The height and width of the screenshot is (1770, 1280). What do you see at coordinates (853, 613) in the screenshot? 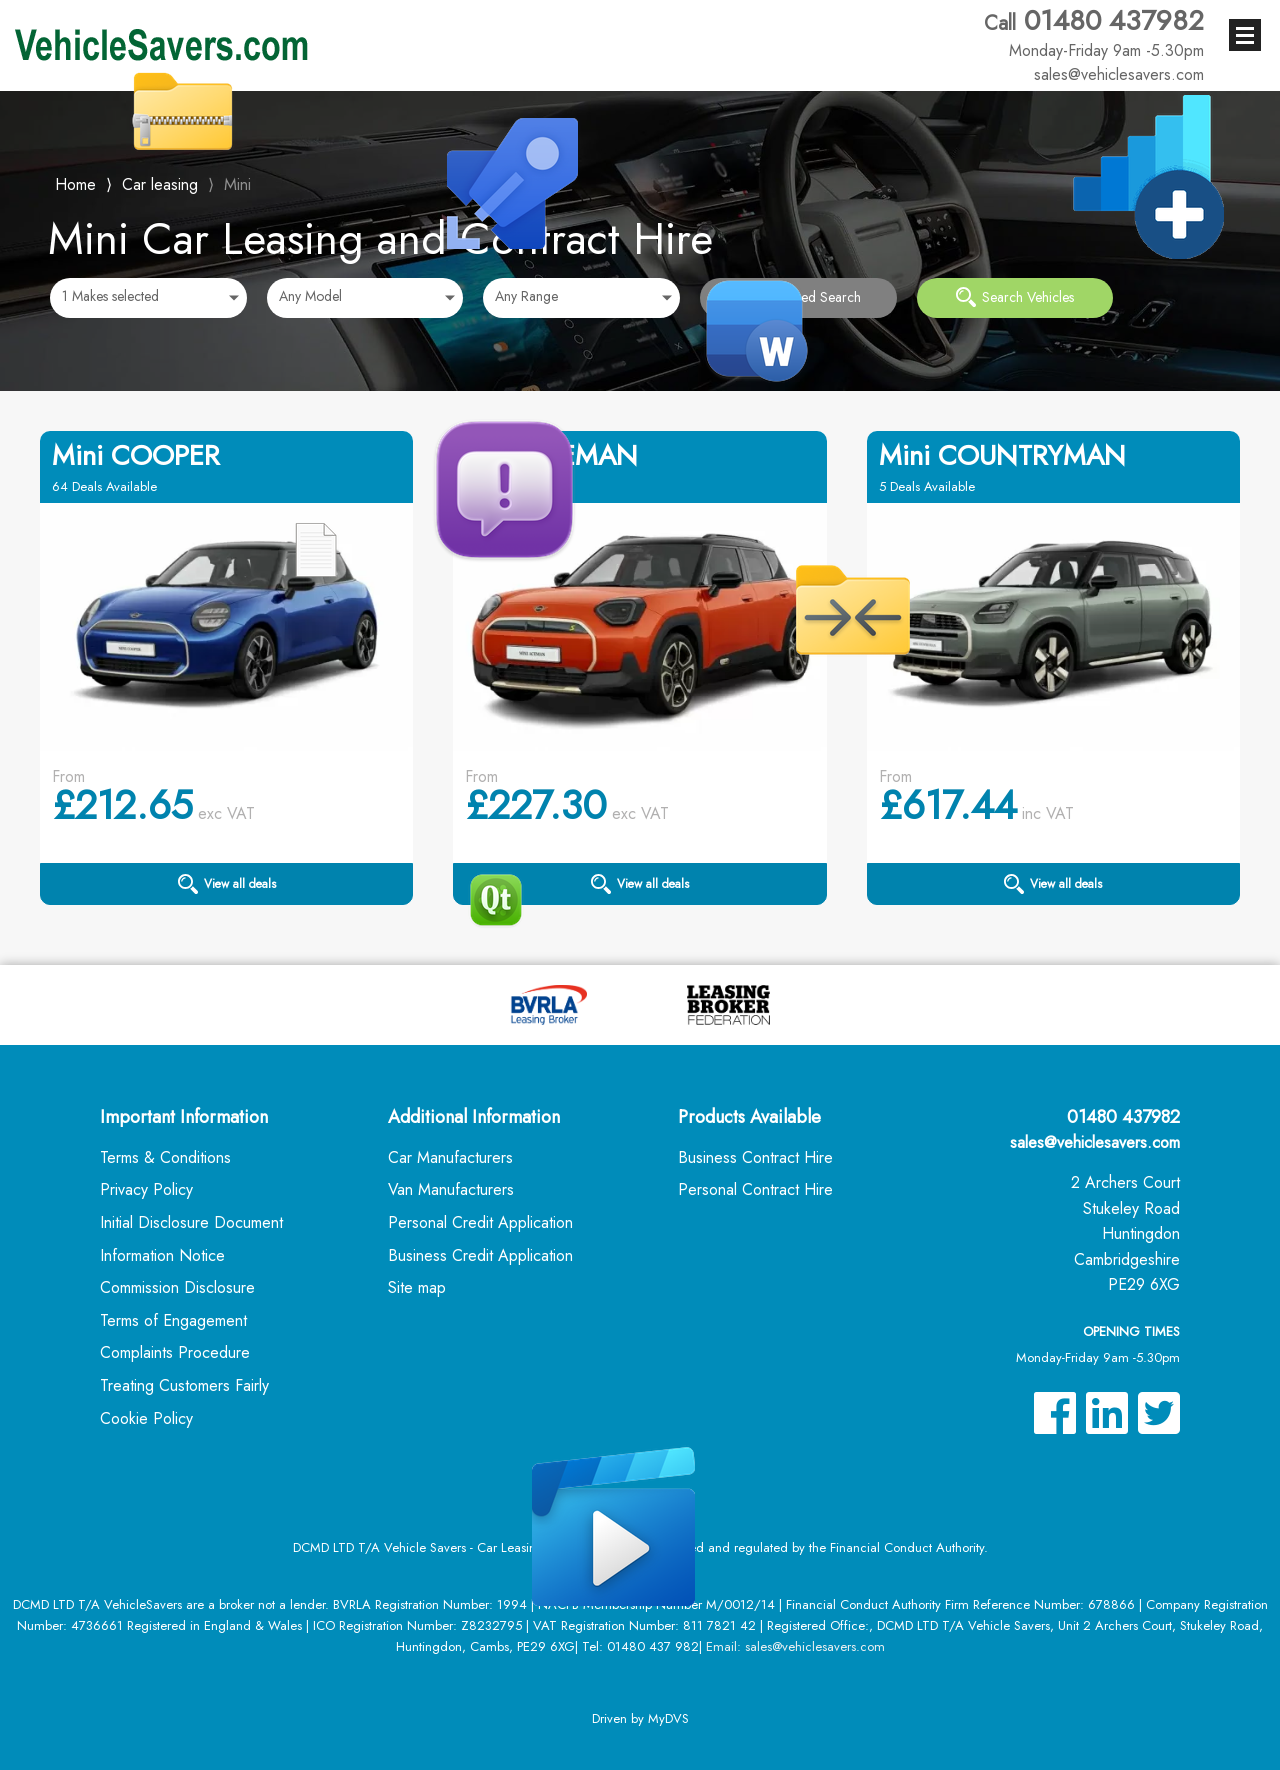
I see `compress folder contents to save space` at bounding box center [853, 613].